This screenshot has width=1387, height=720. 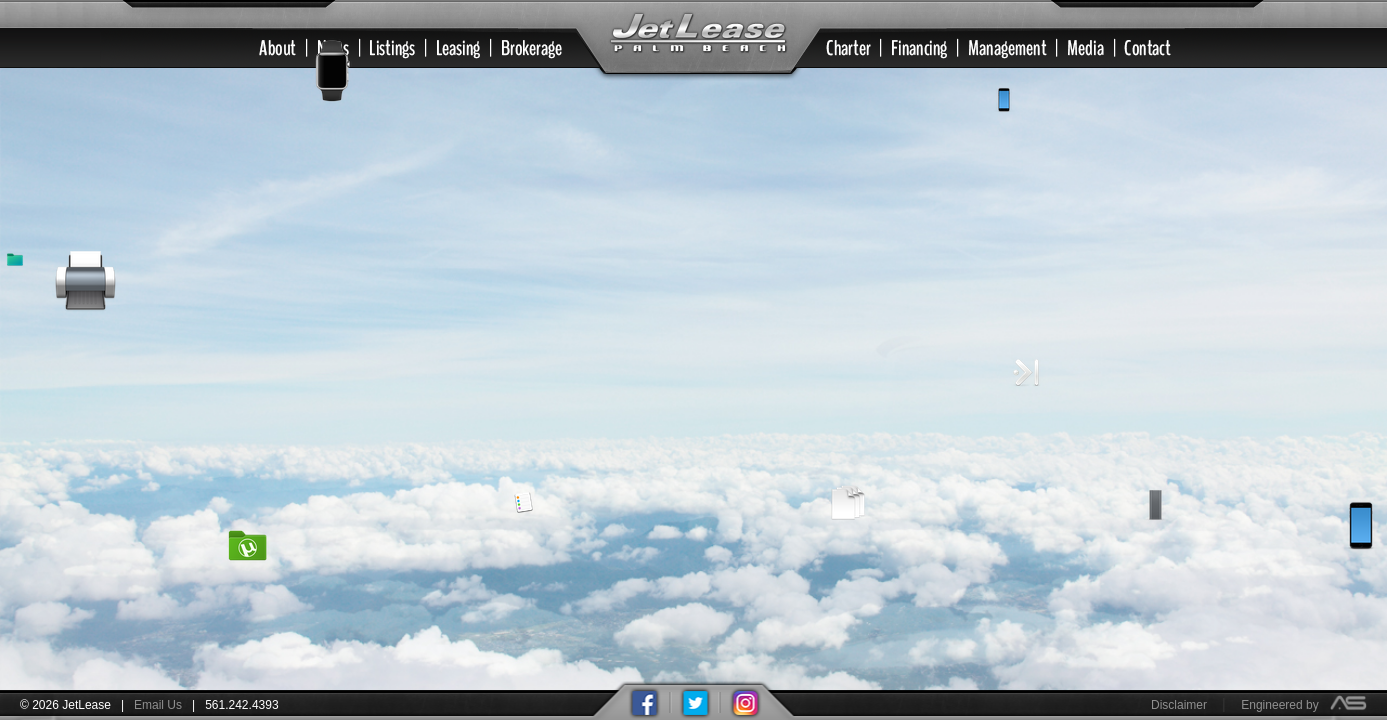 I want to click on iPod nano device connected, so click(x=1155, y=505).